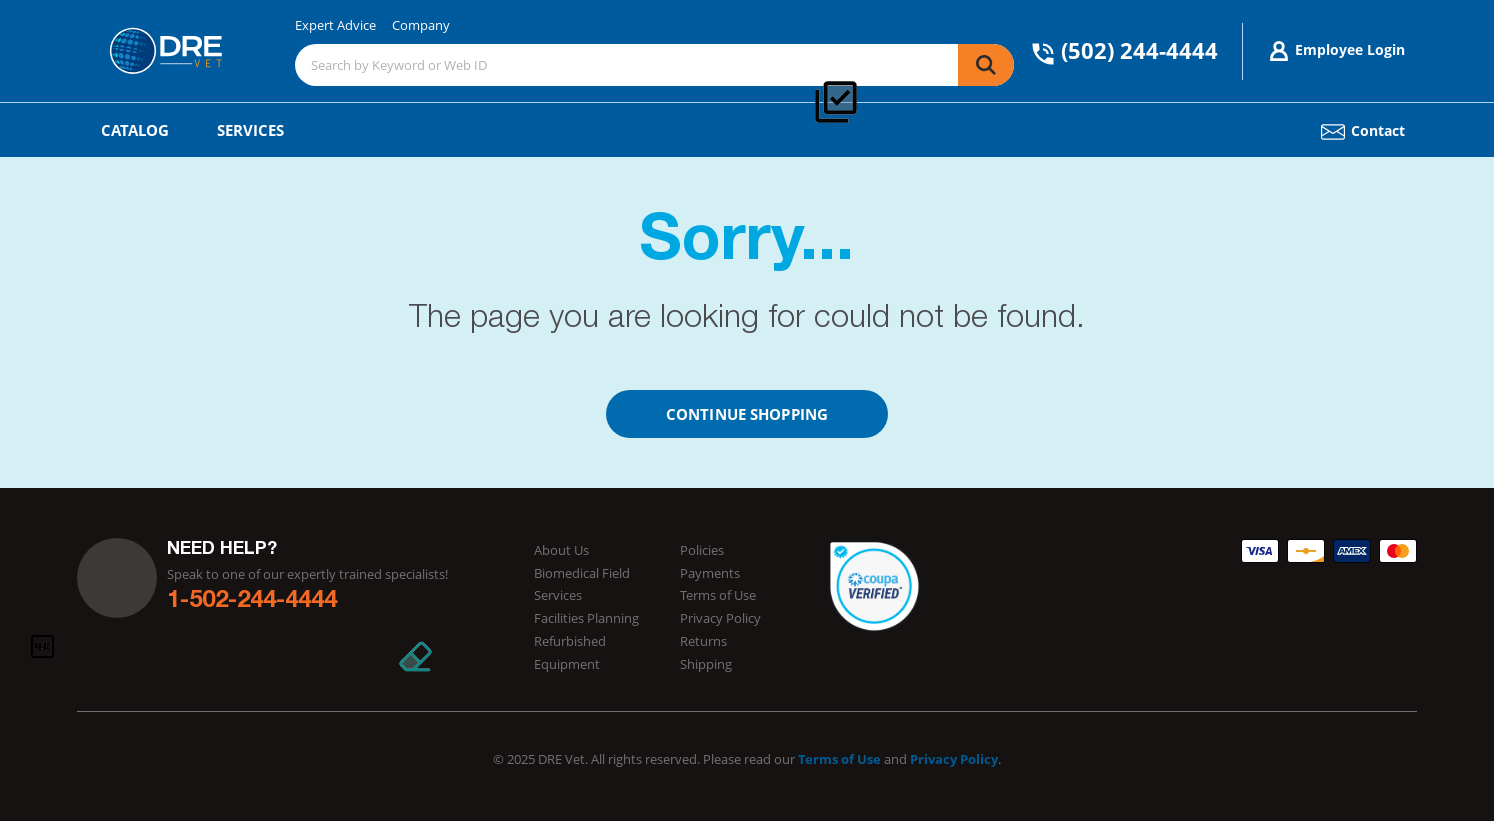  What do you see at coordinates (836, 102) in the screenshot?
I see `item successfully added to library` at bounding box center [836, 102].